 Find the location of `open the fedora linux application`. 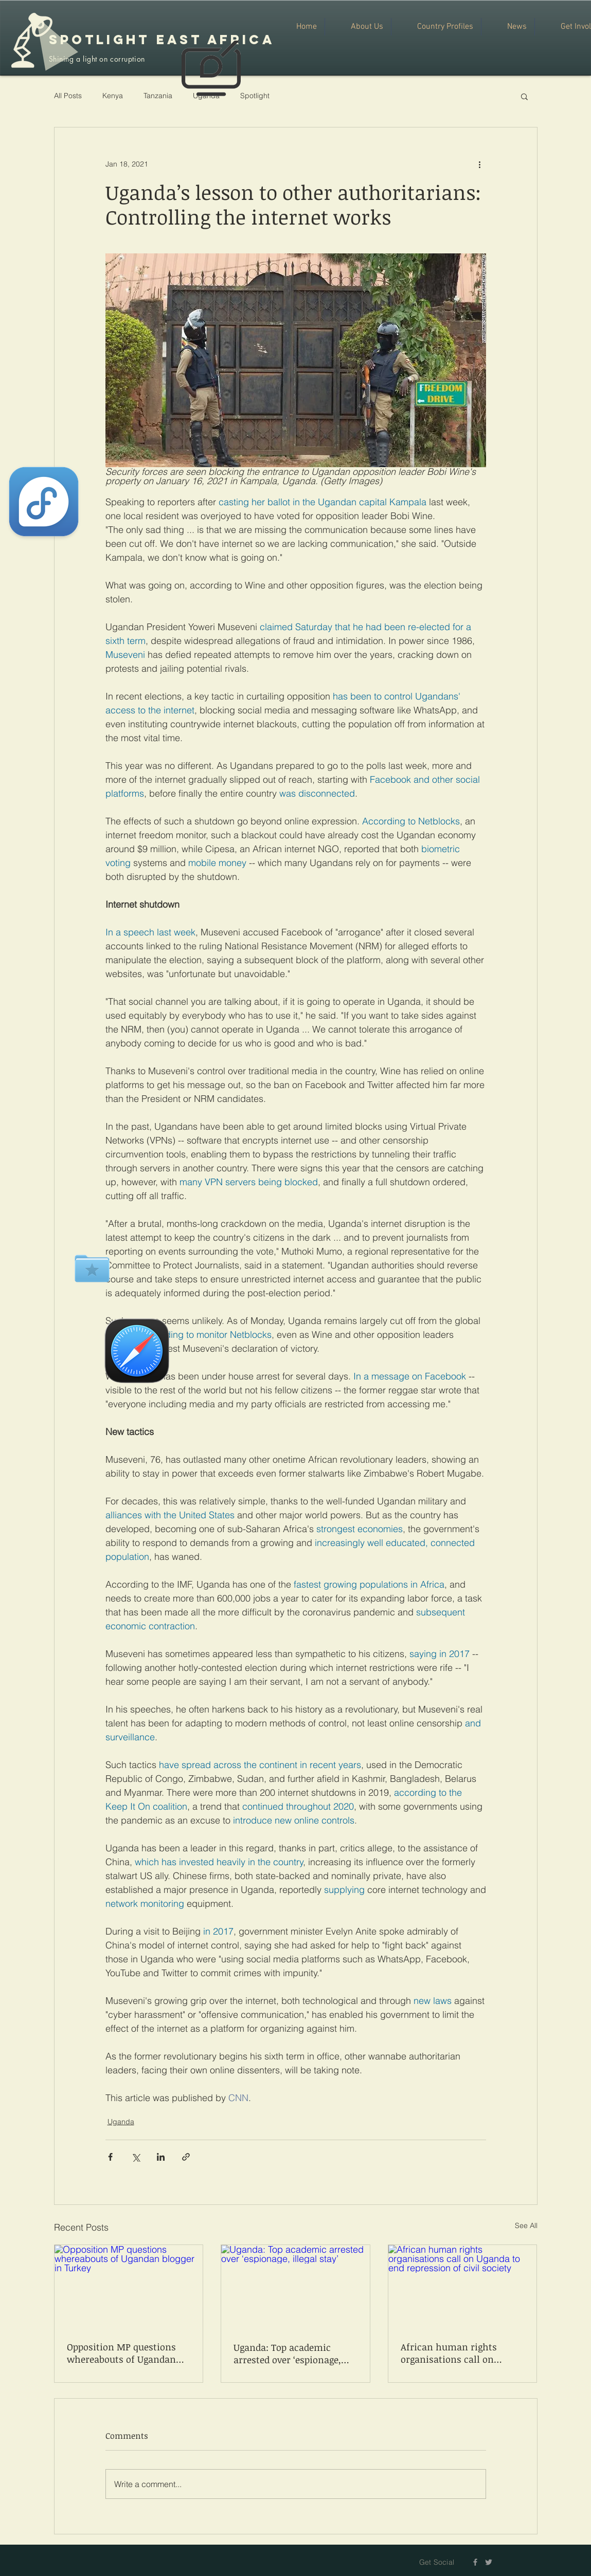

open the fedora linux application is located at coordinates (44, 502).